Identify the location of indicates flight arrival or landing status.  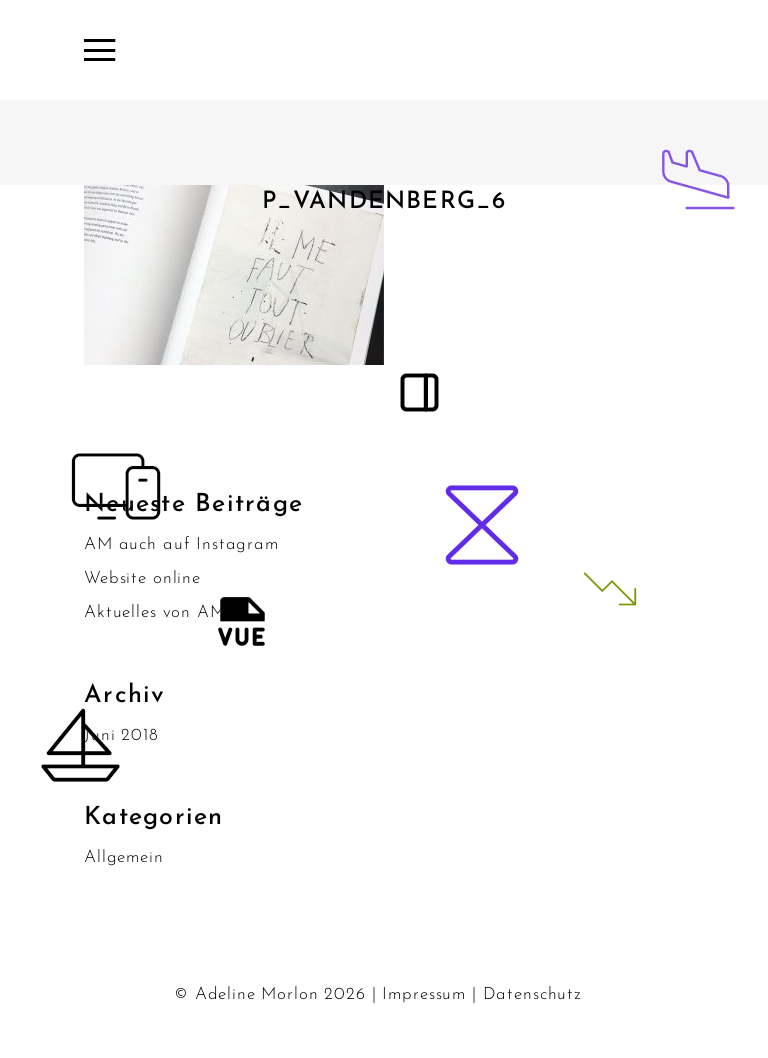
(694, 179).